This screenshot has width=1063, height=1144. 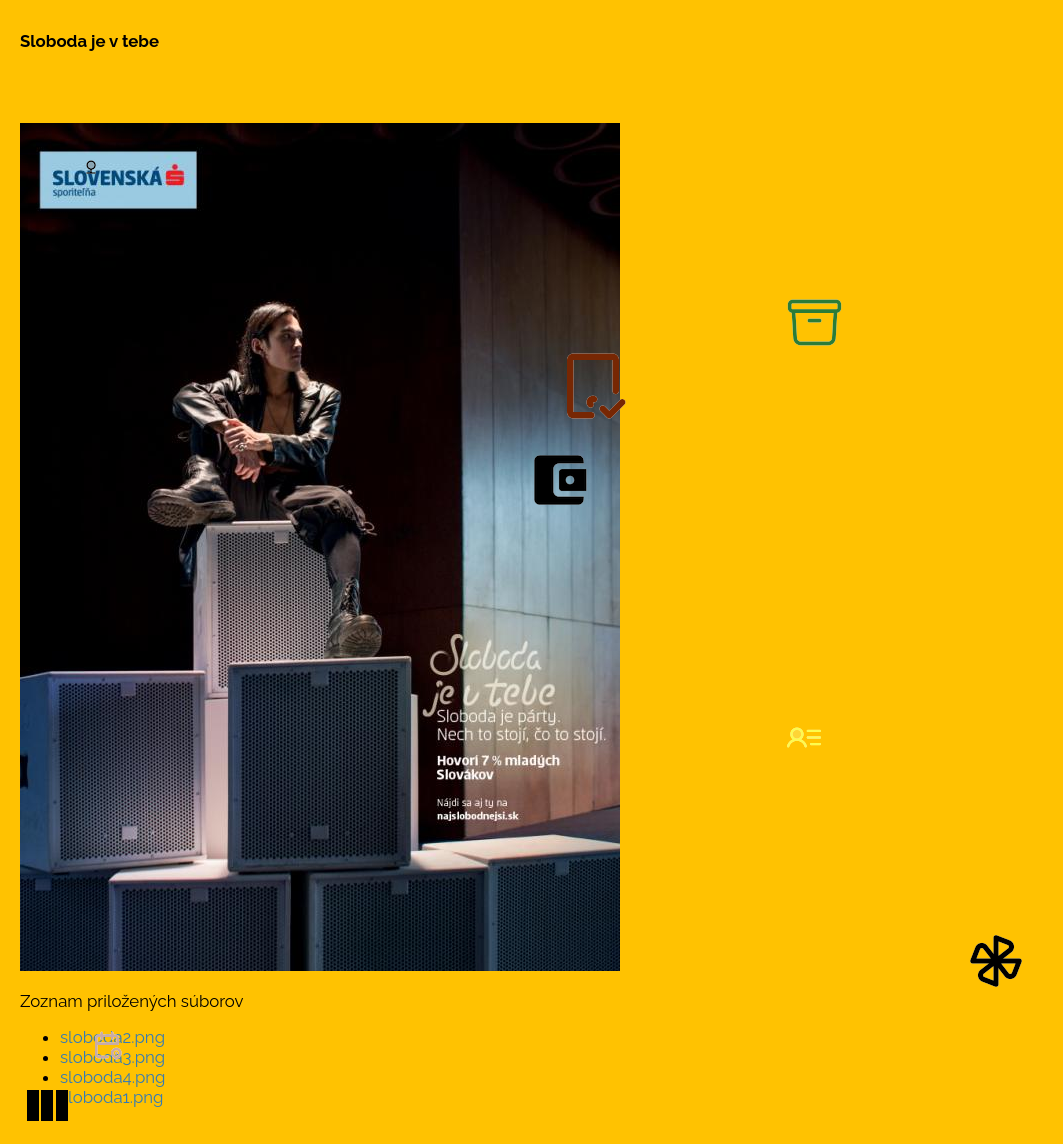 What do you see at coordinates (46, 1107) in the screenshot?
I see `switch to column view layout` at bounding box center [46, 1107].